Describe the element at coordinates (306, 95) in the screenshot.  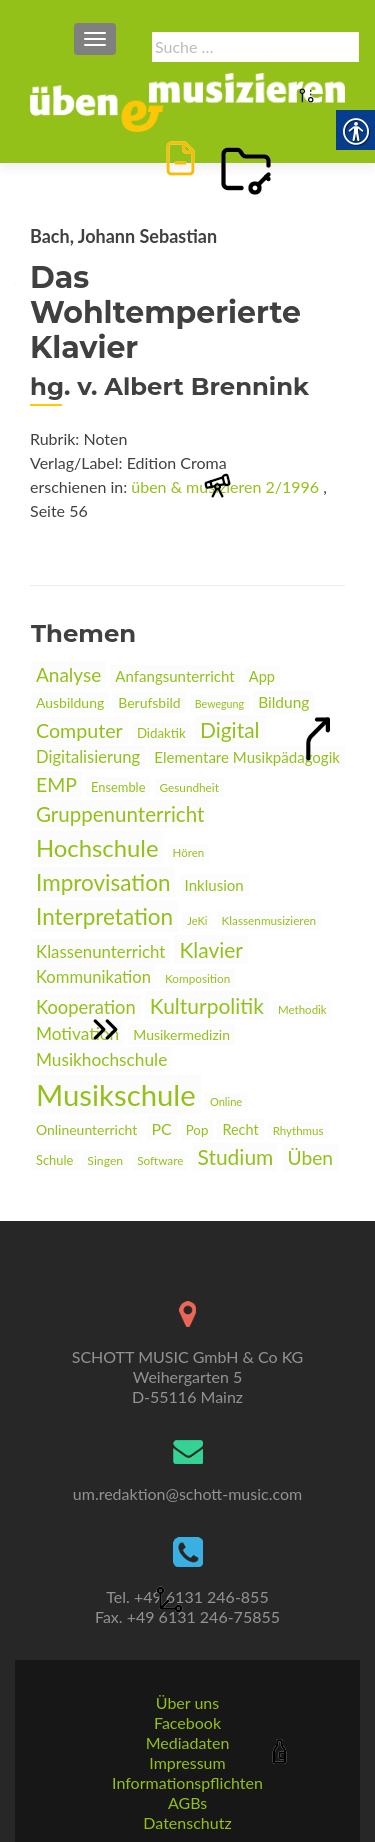
I see `indicates a draft pull request awaiting completion` at that location.